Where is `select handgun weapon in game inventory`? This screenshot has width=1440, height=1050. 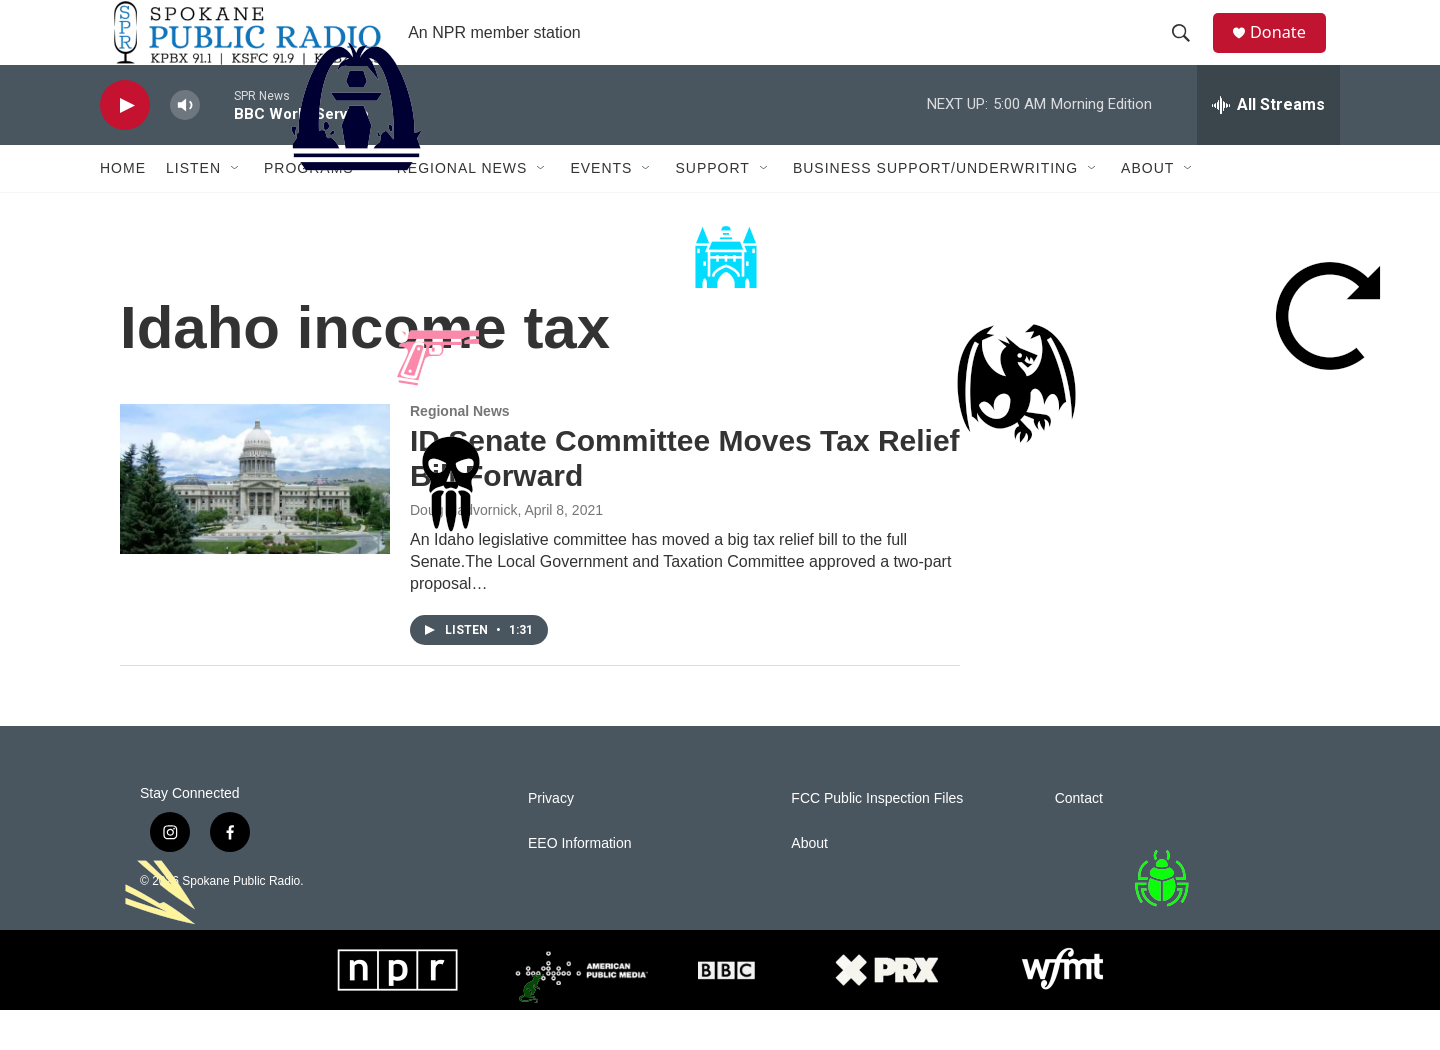
select handgun weapon in game inventory is located at coordinates (438, 358).